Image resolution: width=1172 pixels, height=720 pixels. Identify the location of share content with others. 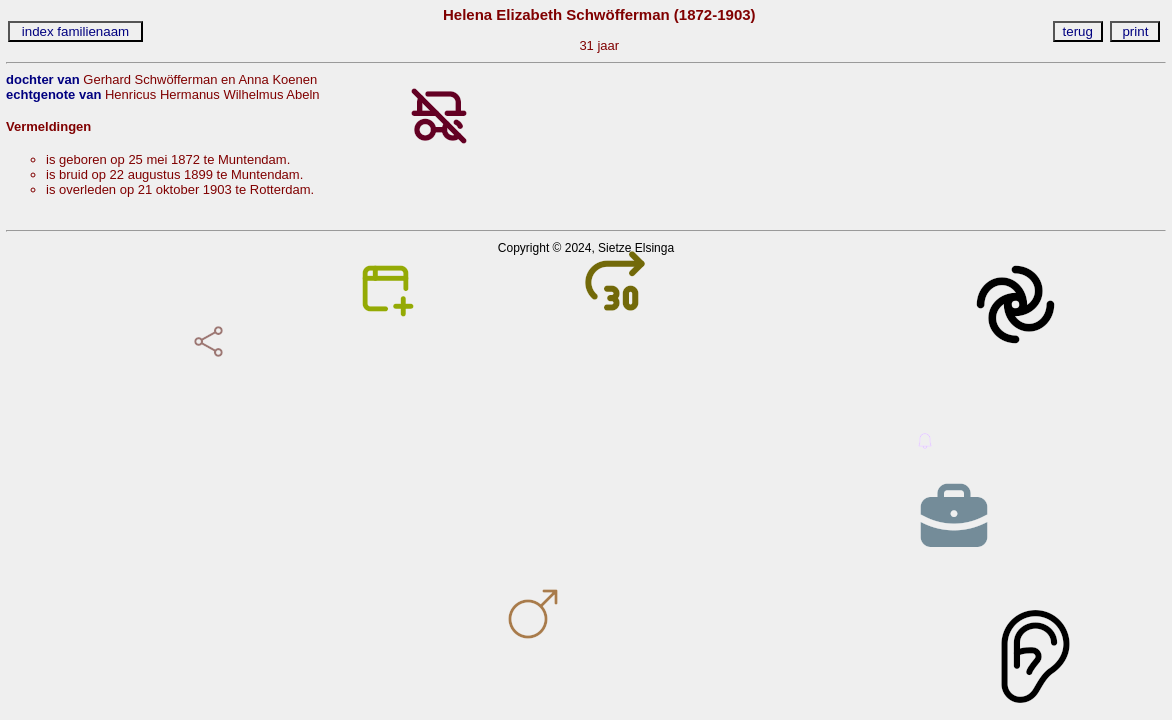
(208, 341).